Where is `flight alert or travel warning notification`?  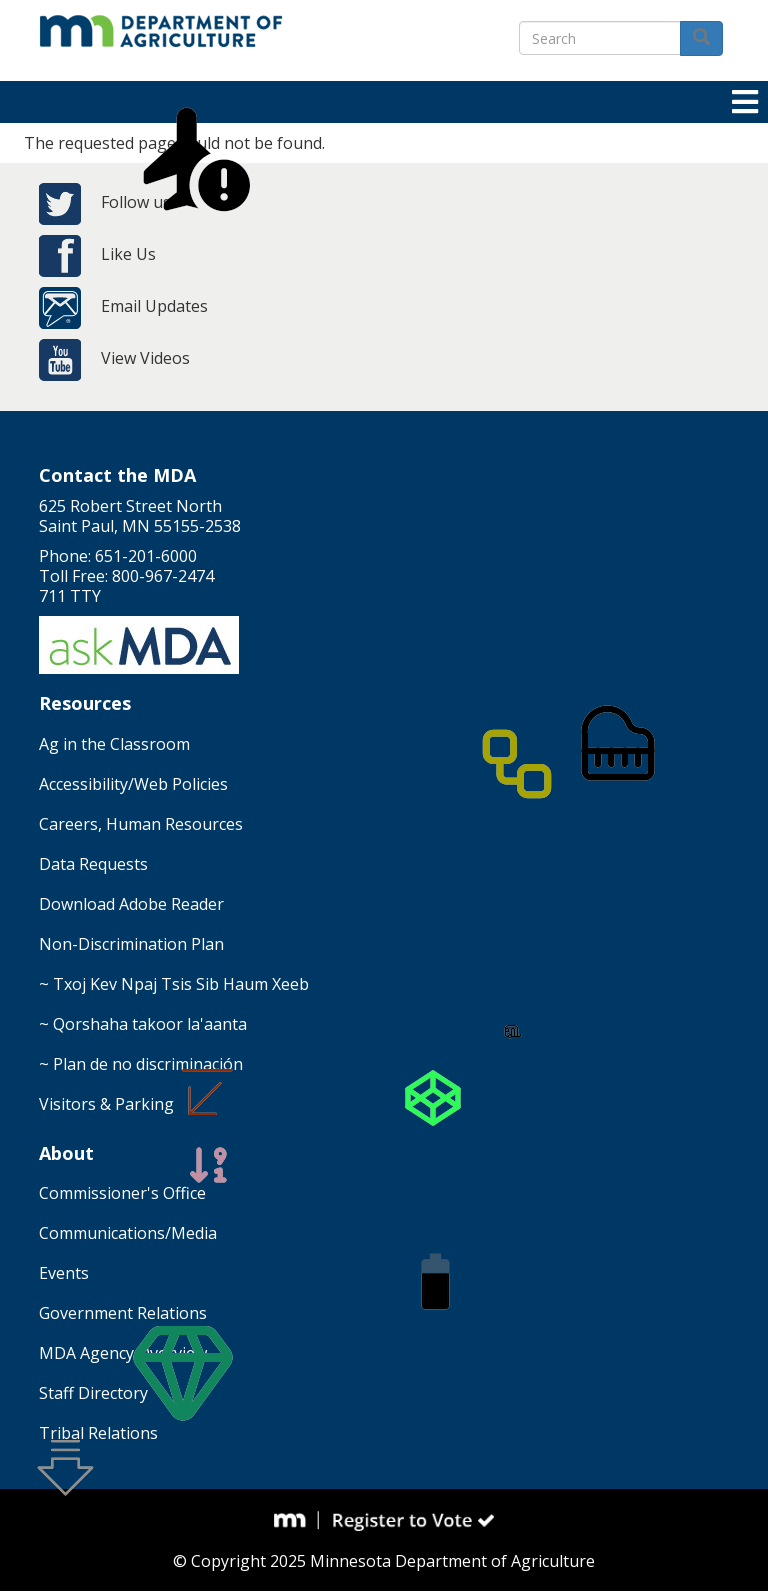
flight alert or travel warning notification is located at coordinates (192, 159).